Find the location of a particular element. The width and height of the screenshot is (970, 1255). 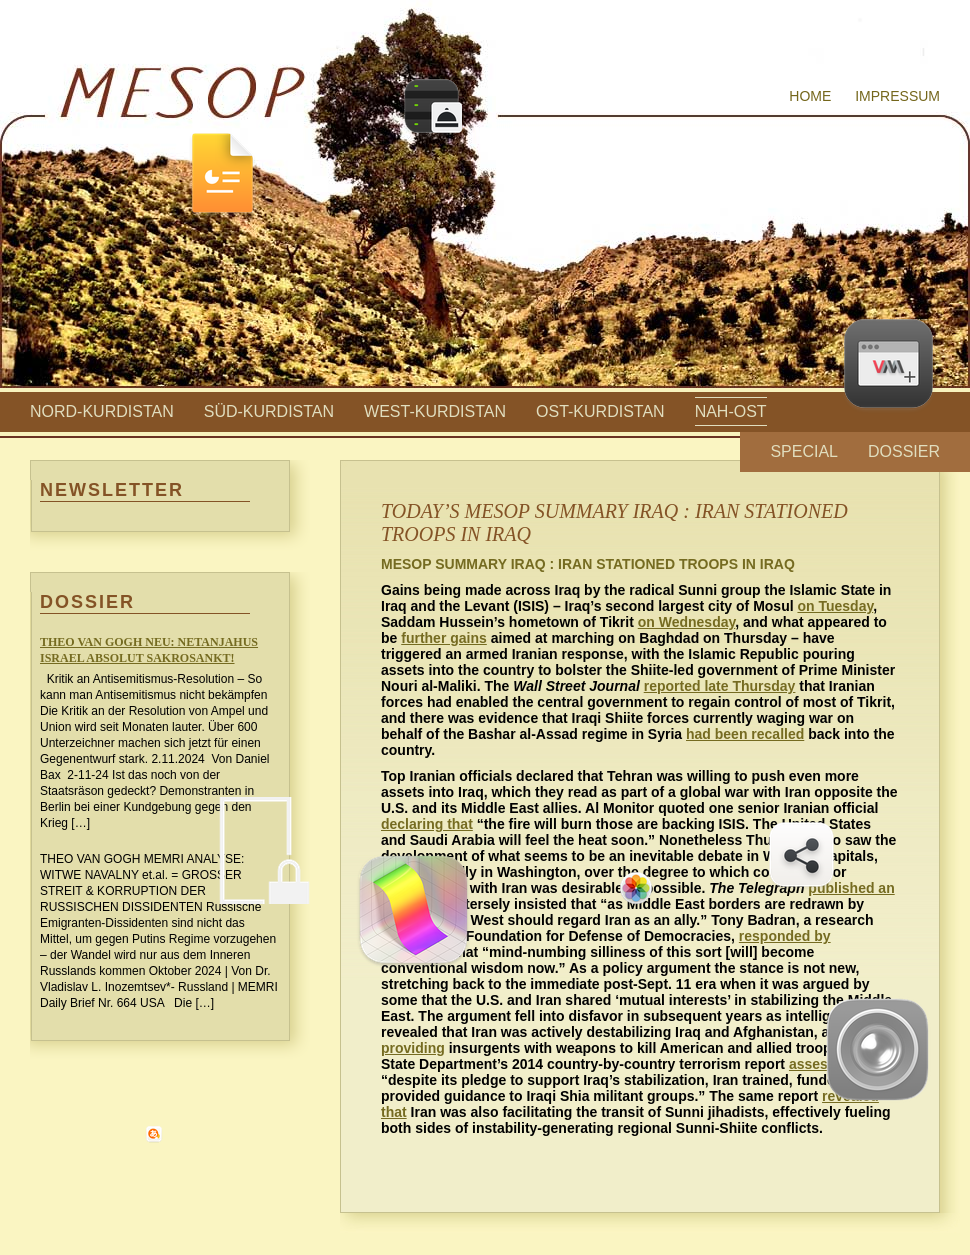

open grapher to plot mathematical equations is located at coordinates (413, 909).